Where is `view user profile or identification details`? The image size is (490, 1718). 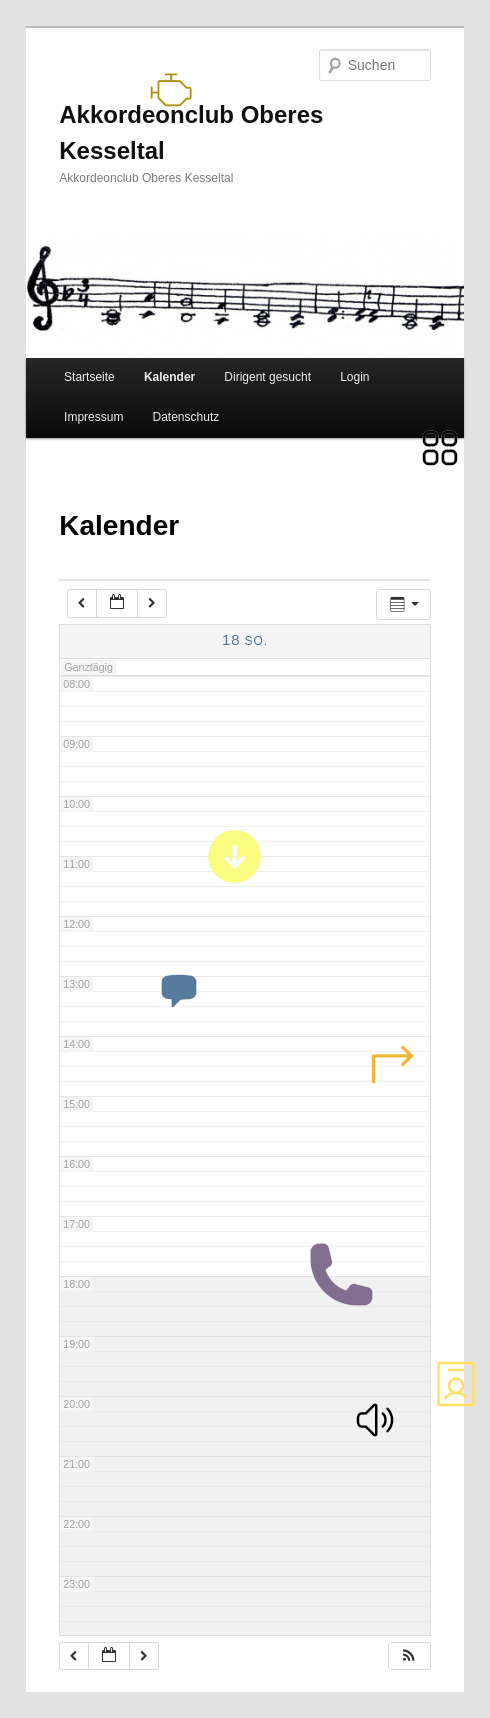
view user profile or identification details is located at coordinates (456, 1384).